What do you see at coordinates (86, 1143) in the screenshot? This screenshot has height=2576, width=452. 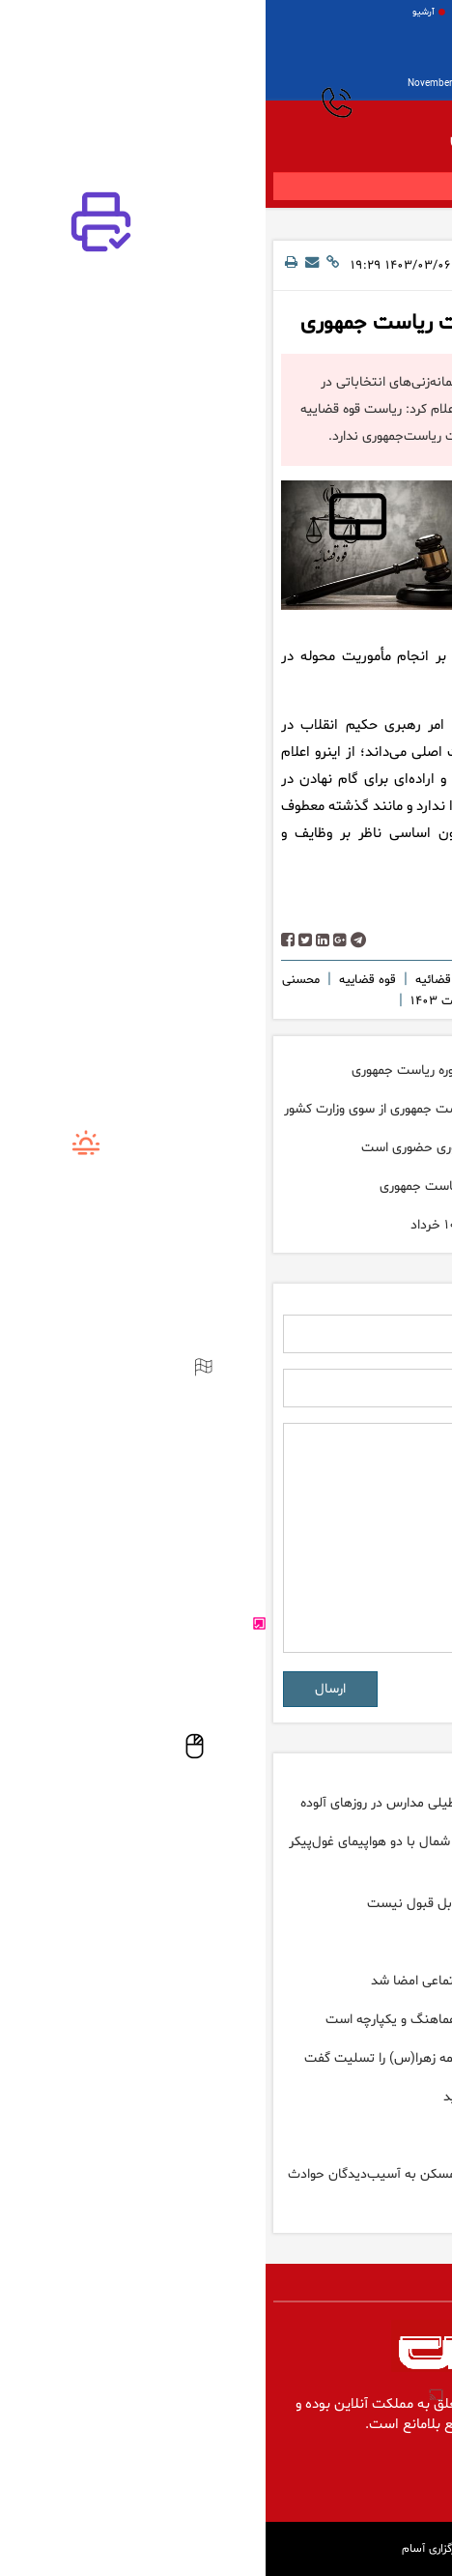 I see `view sunset time or golden hour info` at bounding box center [86, 1143].